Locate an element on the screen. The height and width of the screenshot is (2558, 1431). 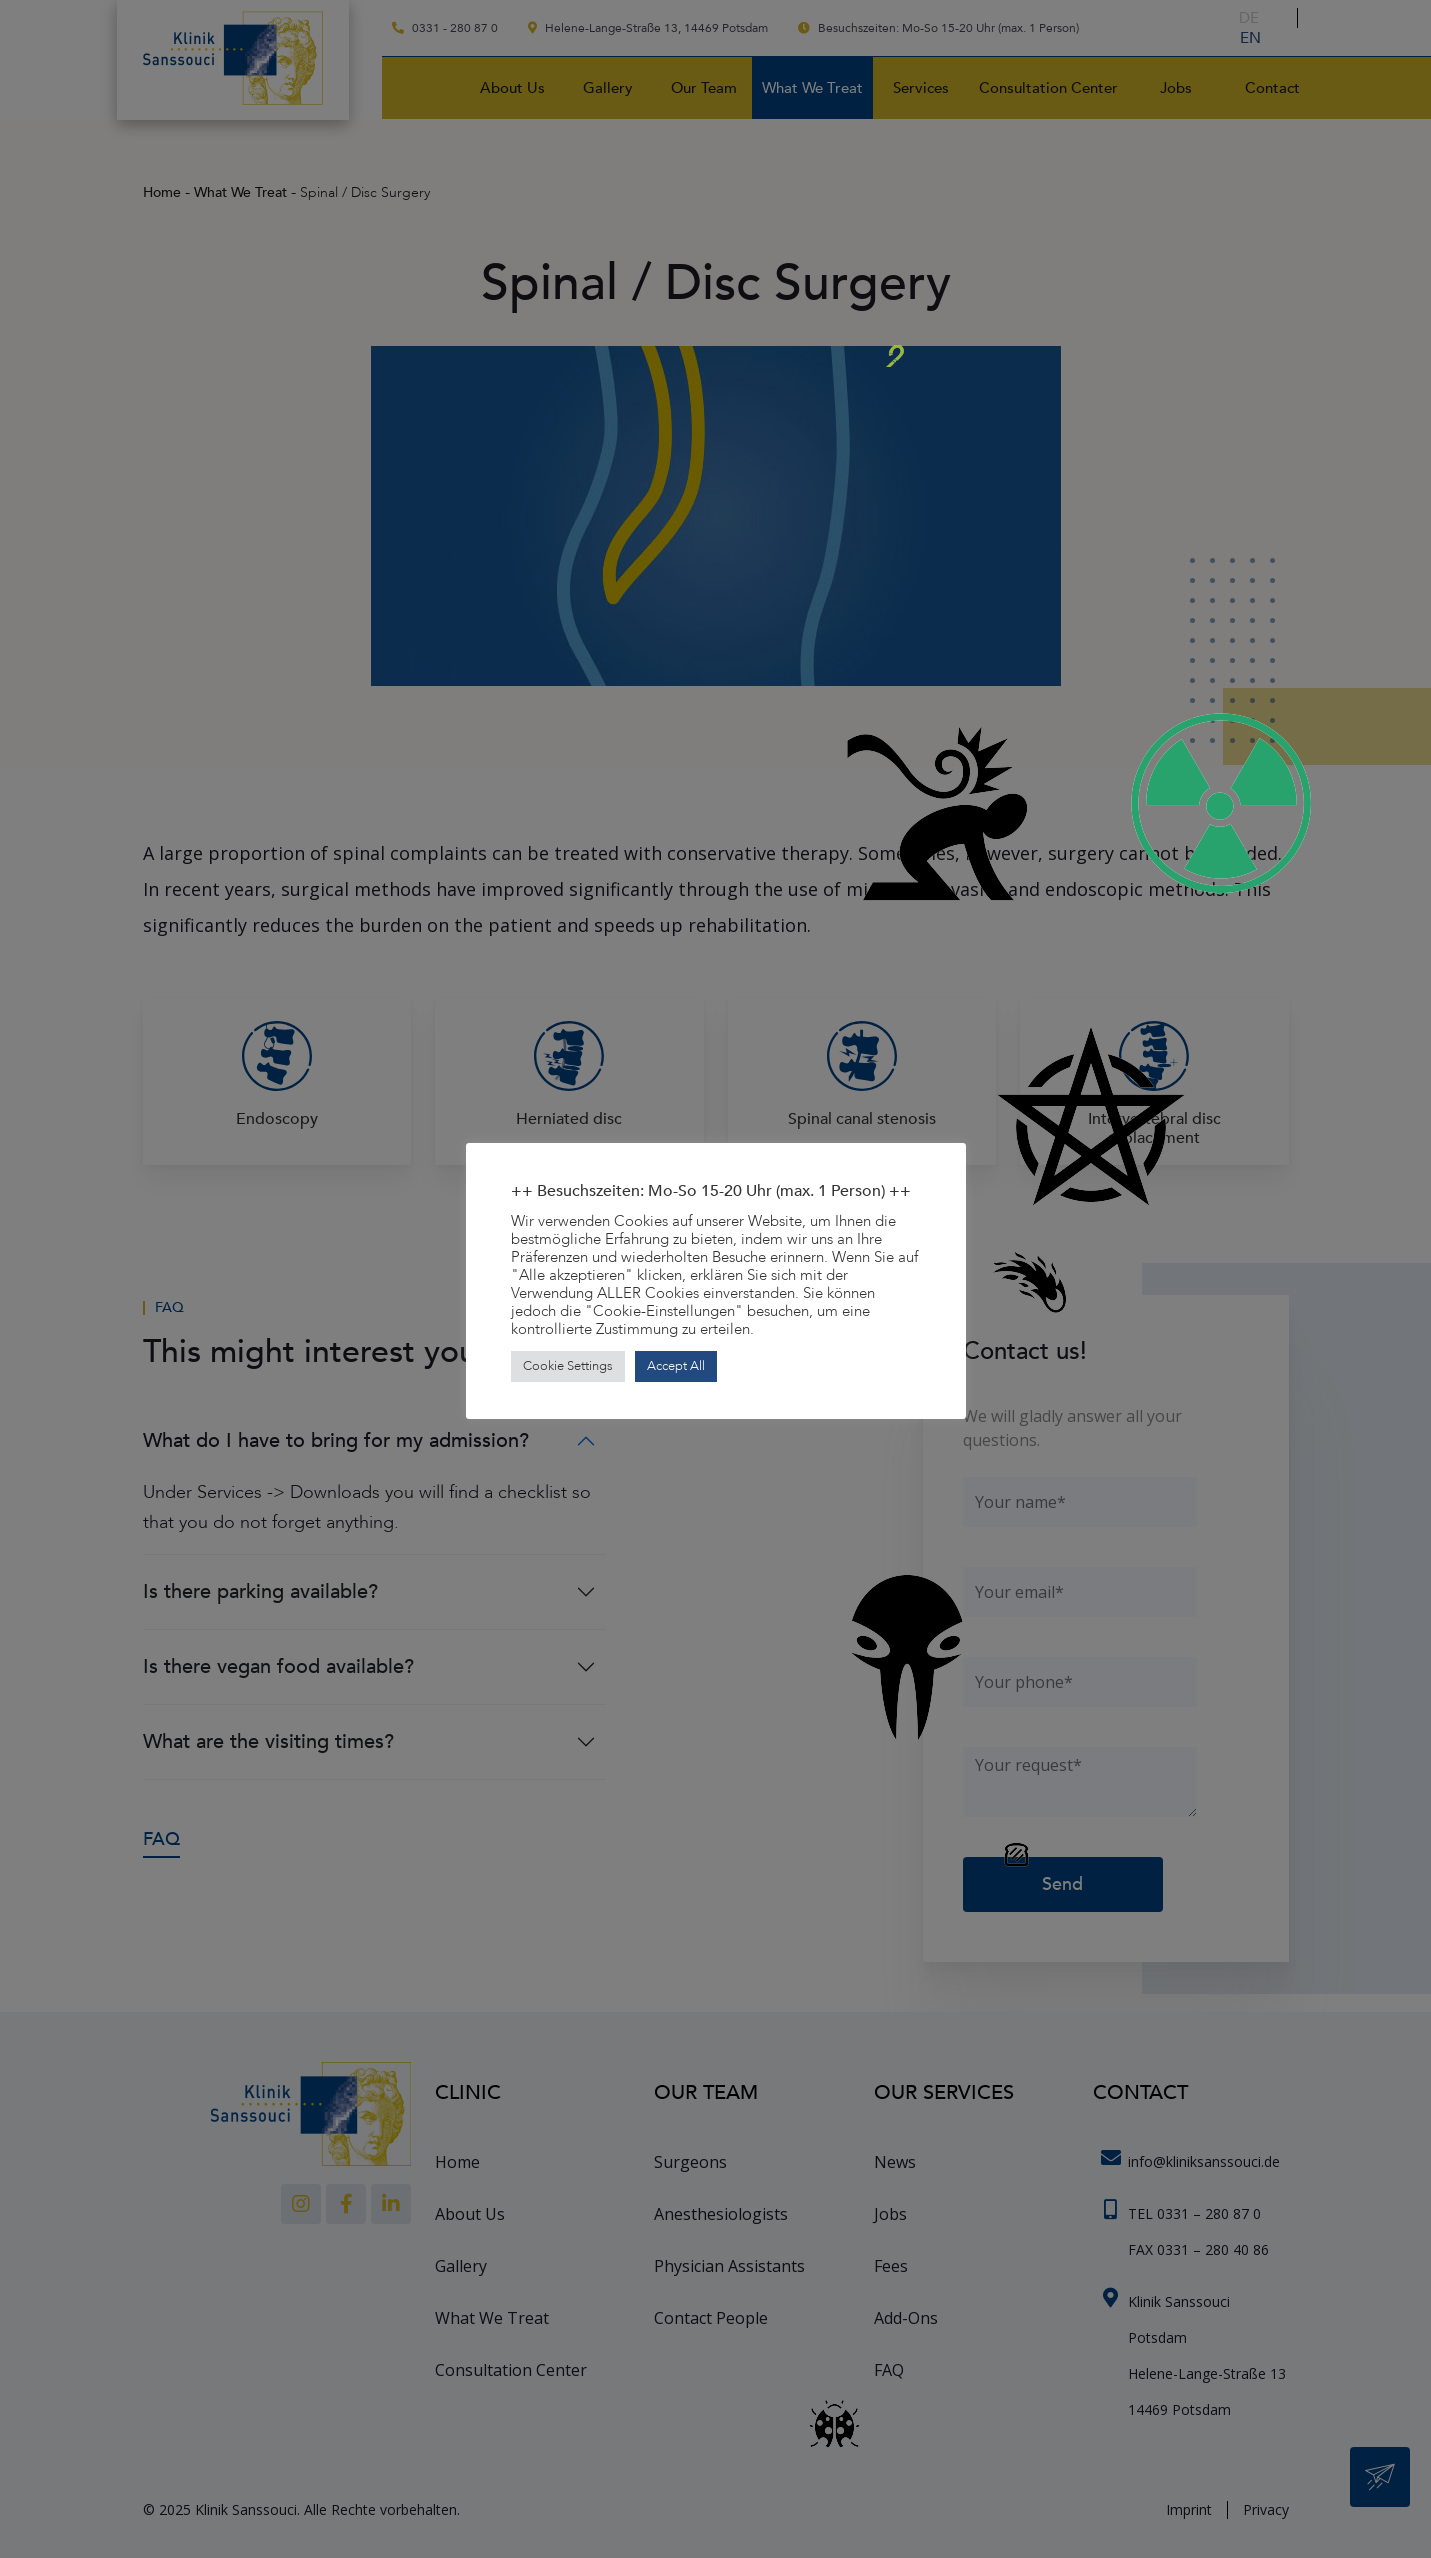
alien or extraterrestrial enemy indicator is located at coordinates (906, 1658).